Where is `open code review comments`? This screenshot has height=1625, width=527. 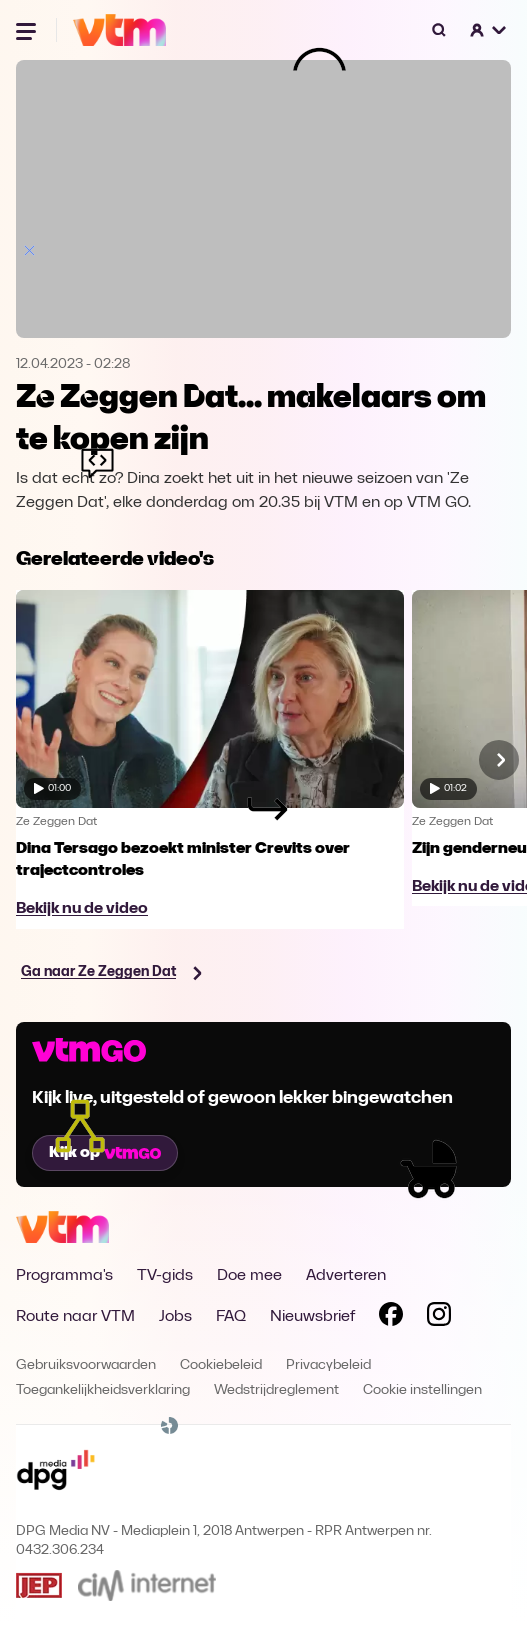 open code review comments is located at coordinates (97, 462).